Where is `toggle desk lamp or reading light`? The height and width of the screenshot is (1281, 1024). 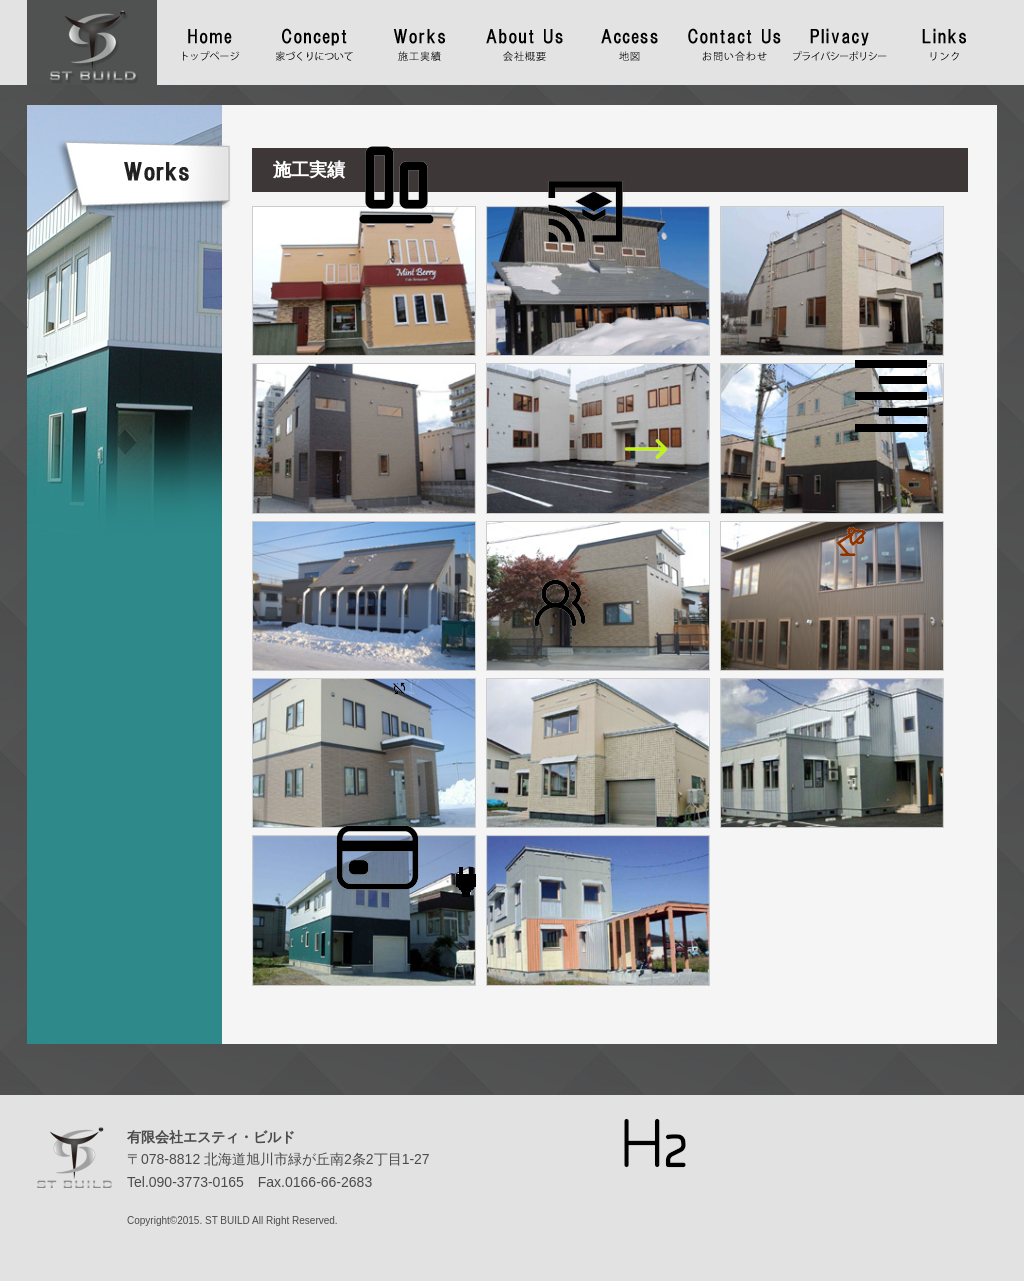 toggle desk lamp or reading light is located at coordinates (851, 541).